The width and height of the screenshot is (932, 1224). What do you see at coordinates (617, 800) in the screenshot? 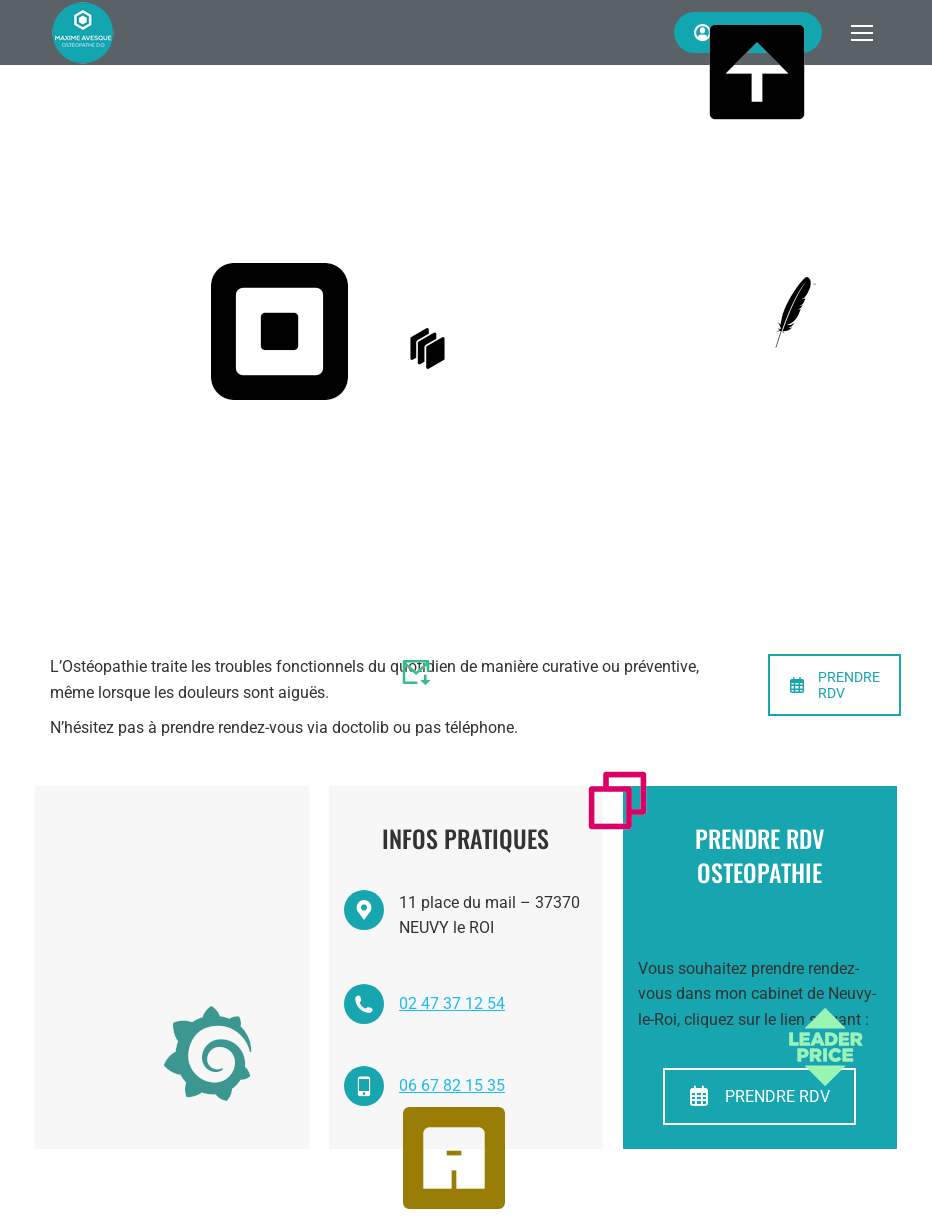
I see `view multiple unchecked items or tasks` at bounding box center [617, 800].